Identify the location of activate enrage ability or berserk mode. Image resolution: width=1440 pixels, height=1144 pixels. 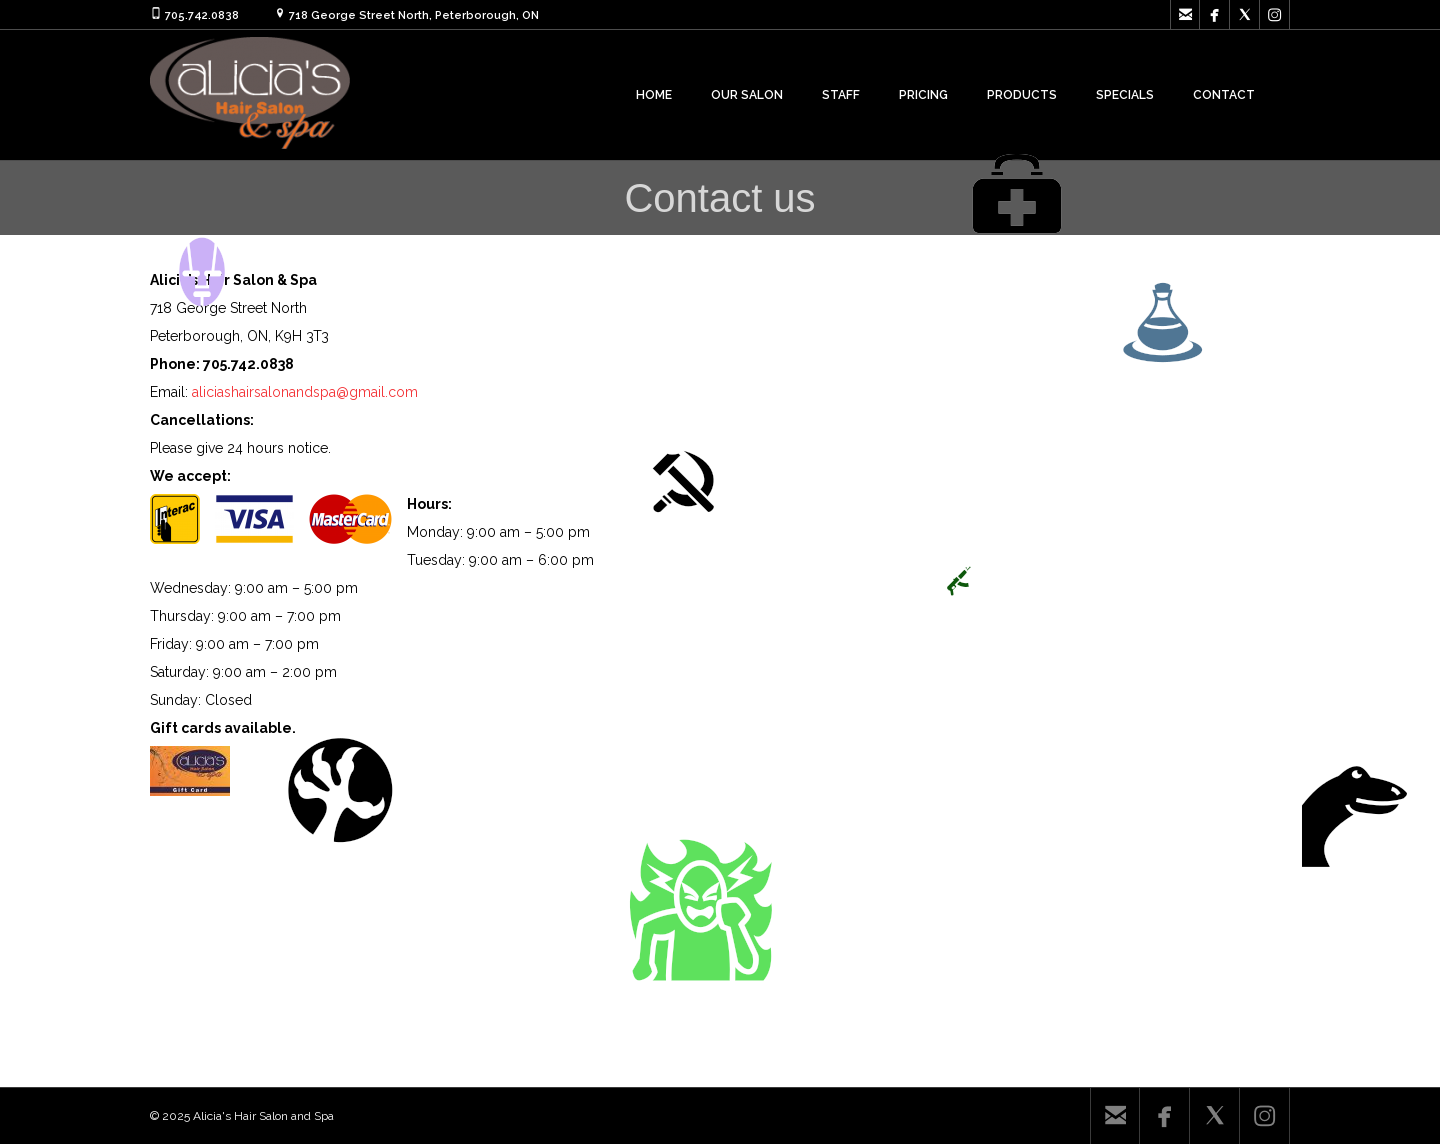
(700, 909).